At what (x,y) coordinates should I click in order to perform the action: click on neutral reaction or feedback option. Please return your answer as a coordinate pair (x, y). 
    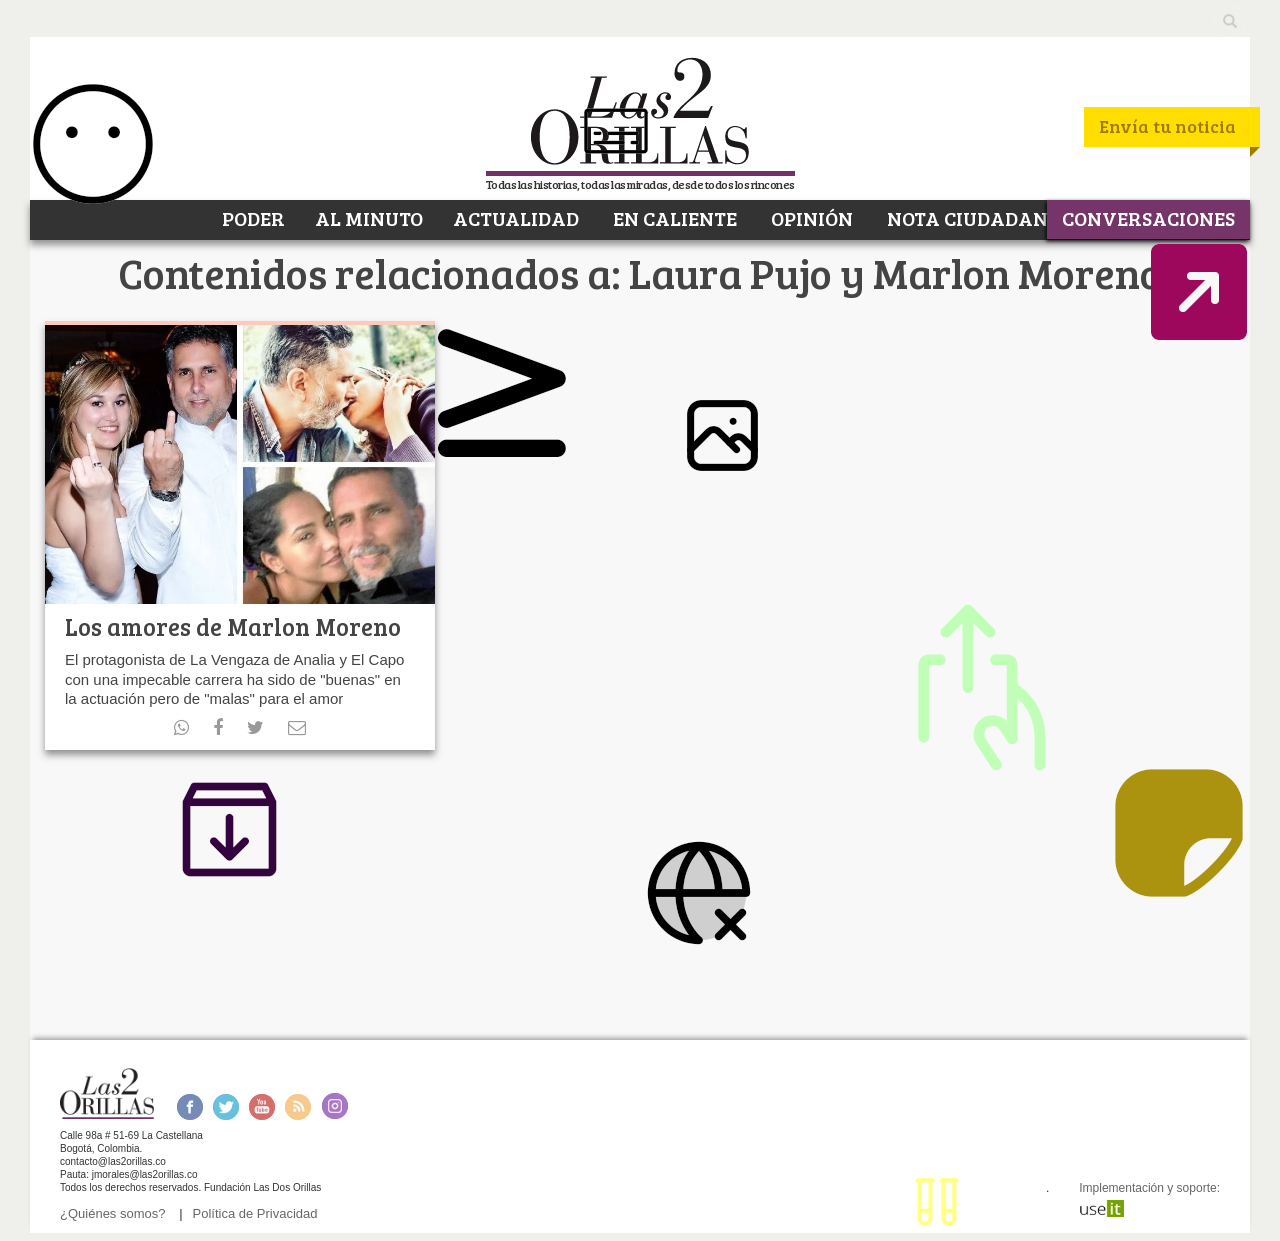
    Looking at the image, I should click on (93, 144).